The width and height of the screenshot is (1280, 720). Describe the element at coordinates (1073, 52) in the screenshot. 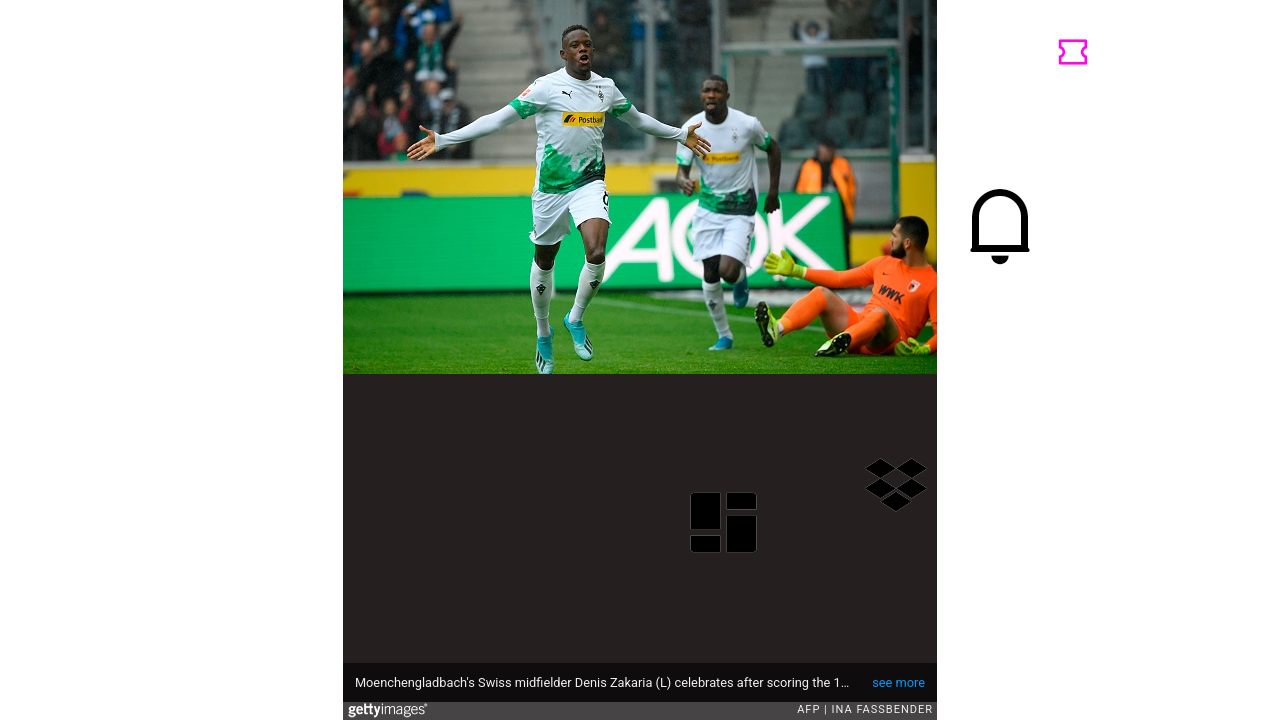

I see `view your tickets or passes` at that location.